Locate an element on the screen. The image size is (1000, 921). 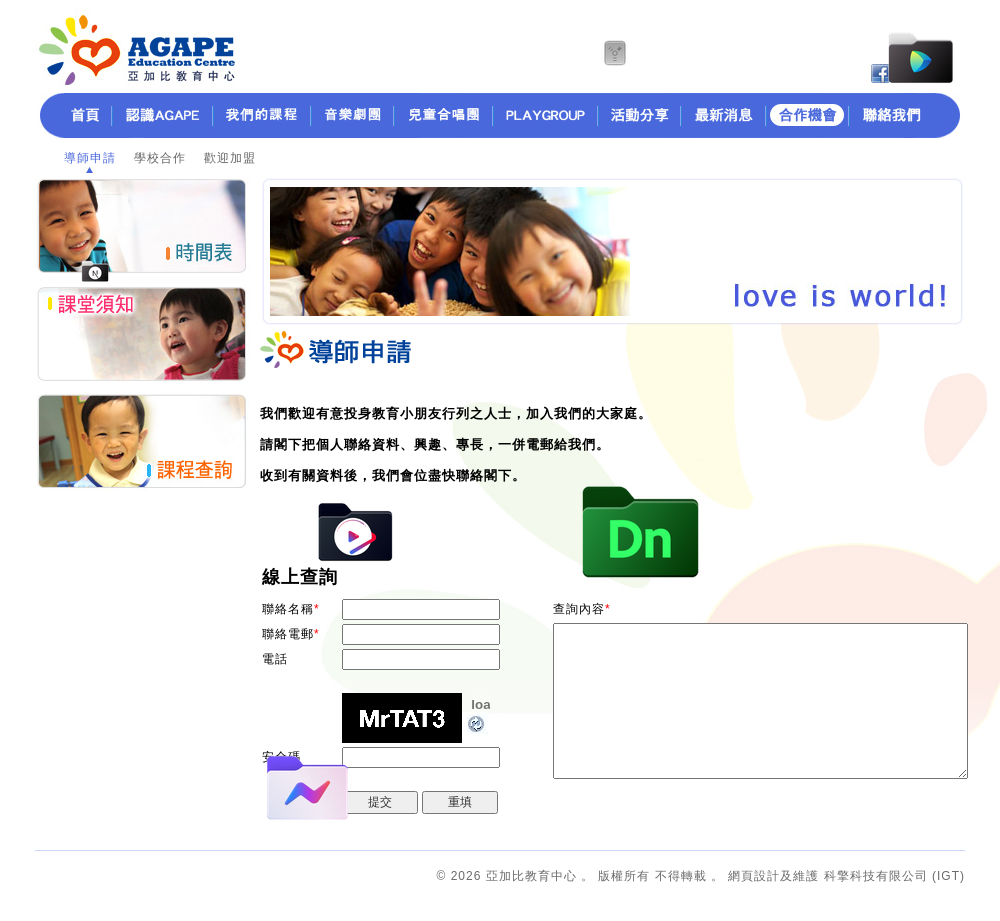
open next.js project folder is located at coordinates (95, 272).